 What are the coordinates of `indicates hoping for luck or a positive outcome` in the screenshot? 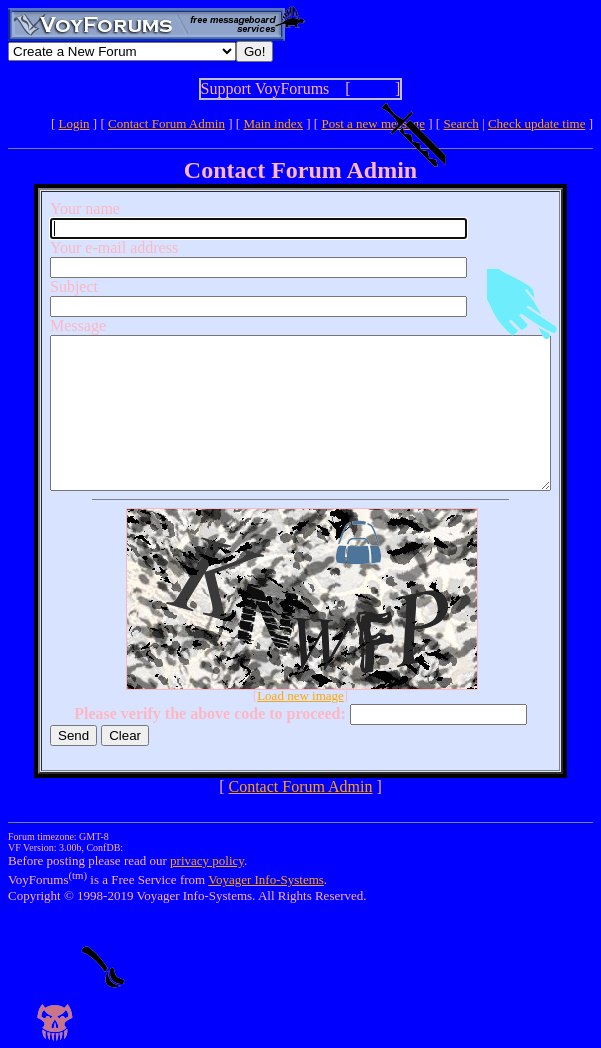 It's located at (522, 304).